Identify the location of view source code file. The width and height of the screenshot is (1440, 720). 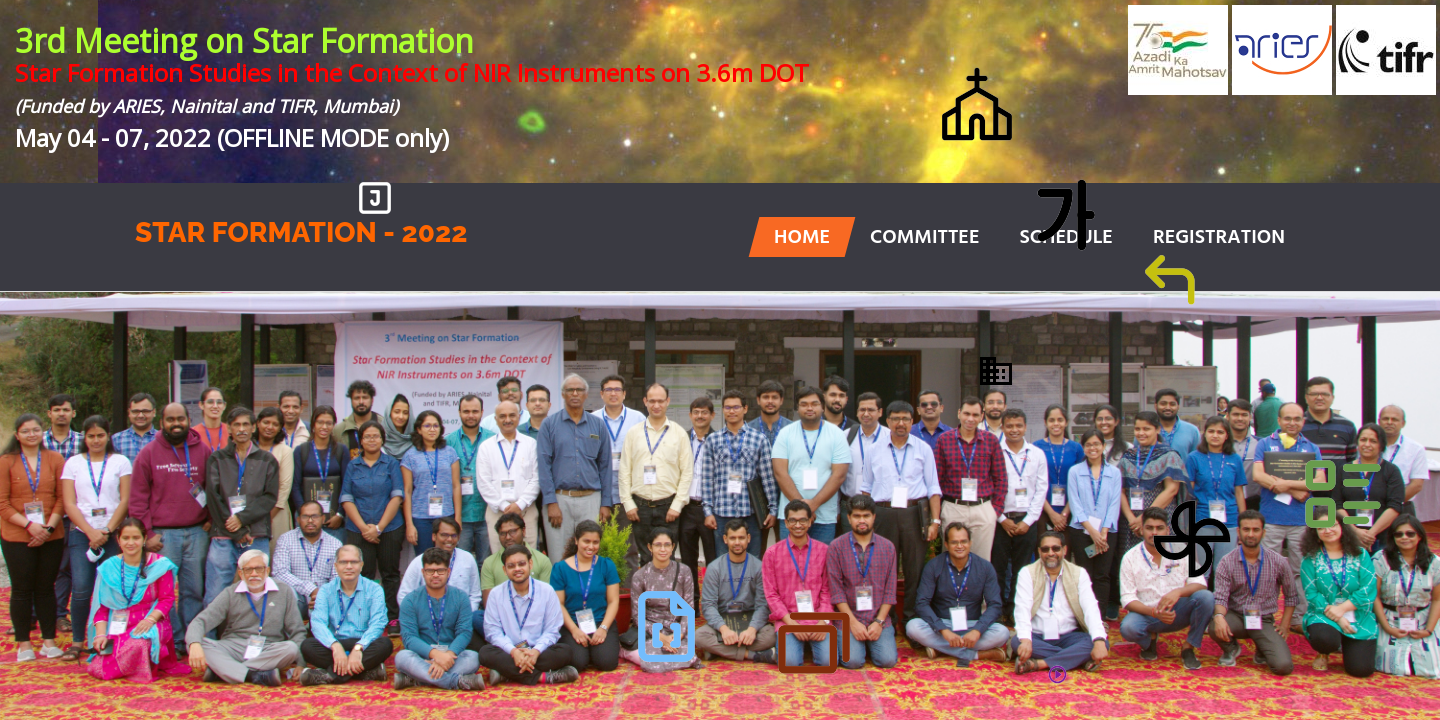
(666, 626).